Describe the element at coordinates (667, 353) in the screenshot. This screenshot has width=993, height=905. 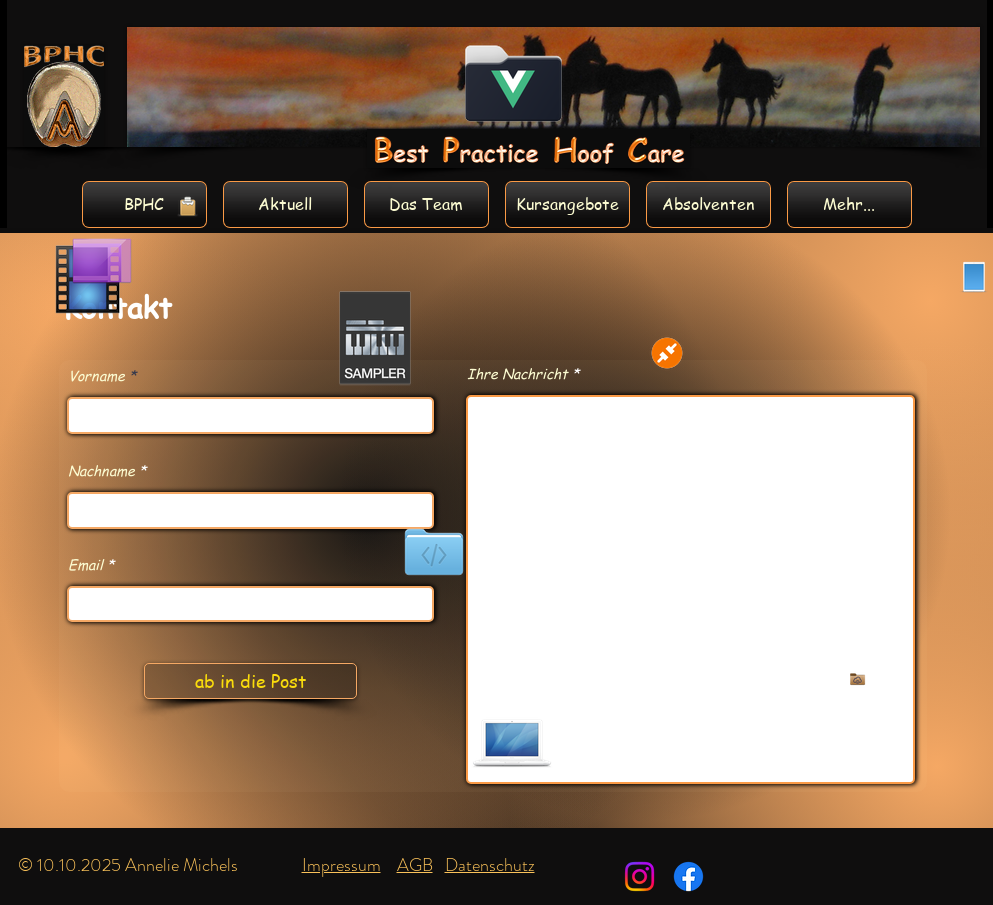
I see `indicates a disconnected or unmounted drive` at that location.